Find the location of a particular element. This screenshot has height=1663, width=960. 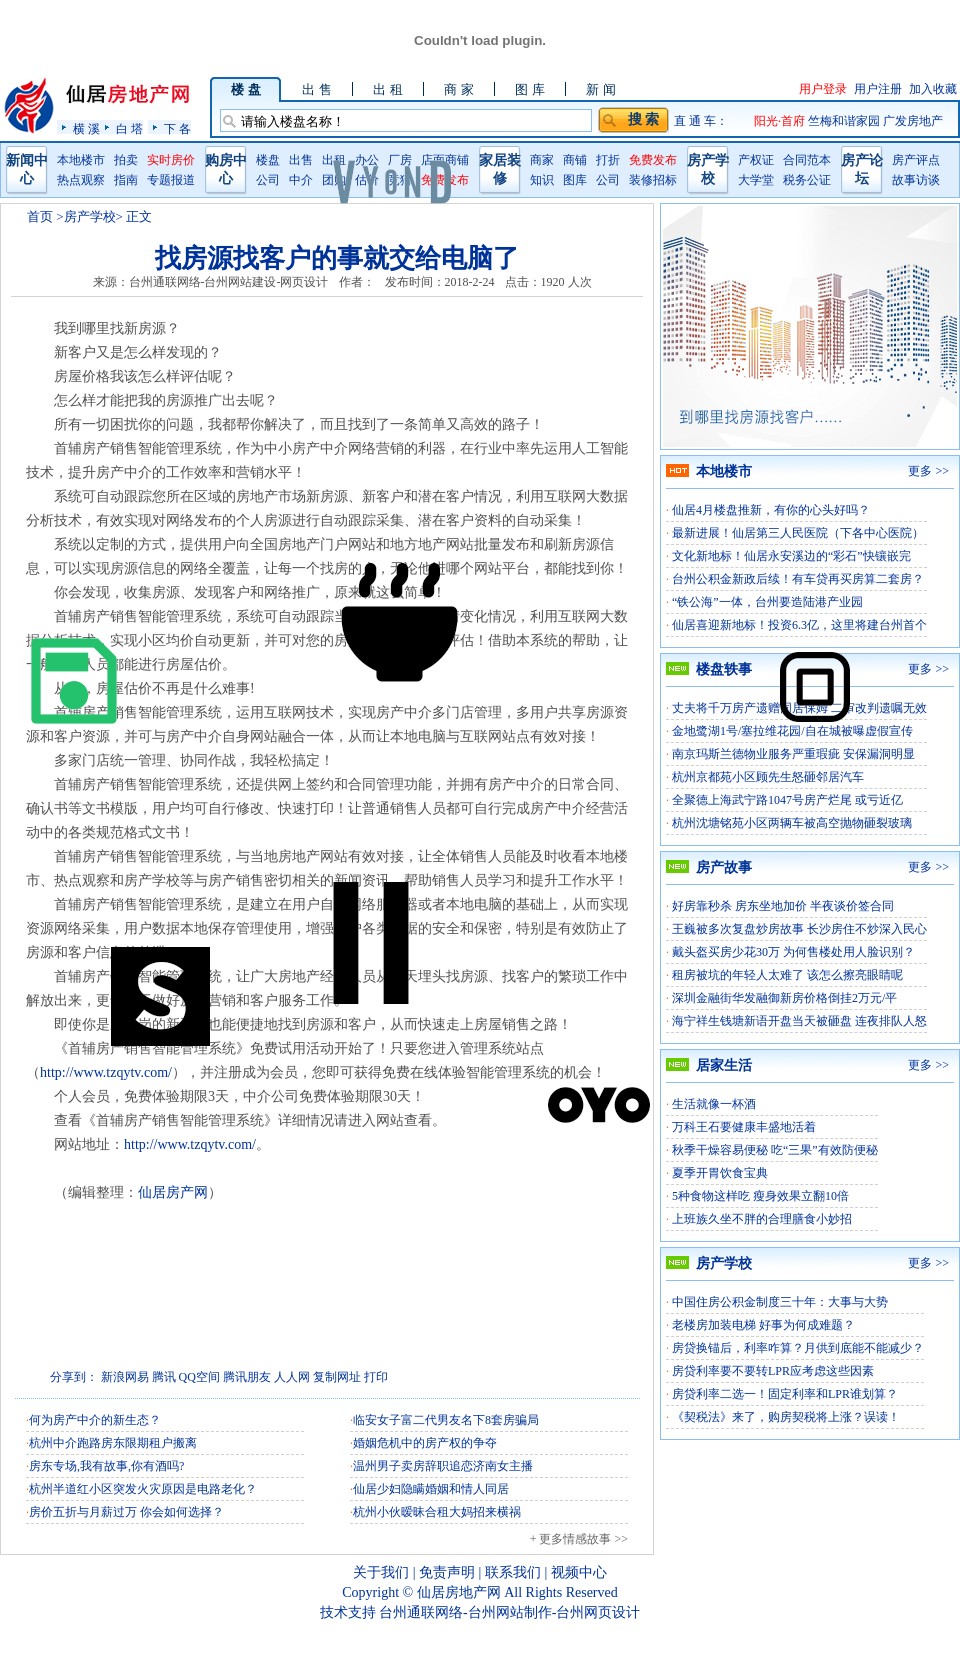

open the OYO hotel booking app is located at coordinates (599, 1105).